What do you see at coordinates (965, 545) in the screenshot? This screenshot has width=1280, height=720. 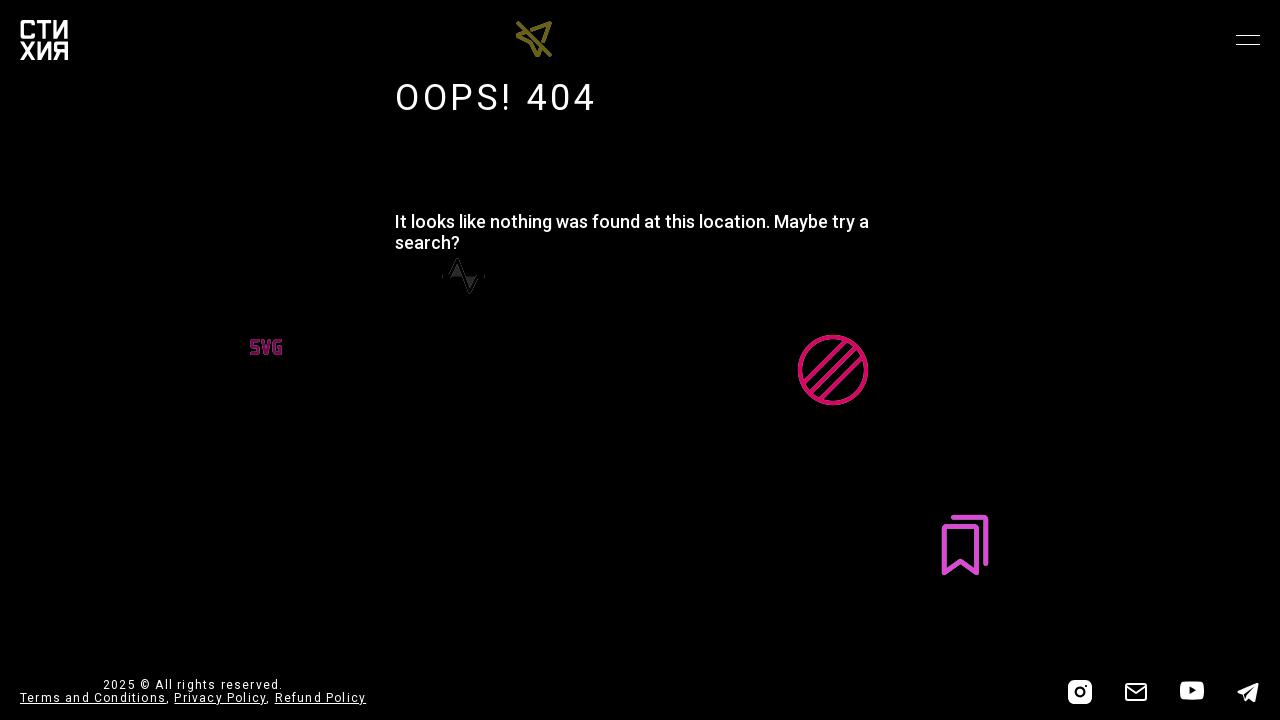 I see `view saved bookmarks` at bounding box center [965, 545].